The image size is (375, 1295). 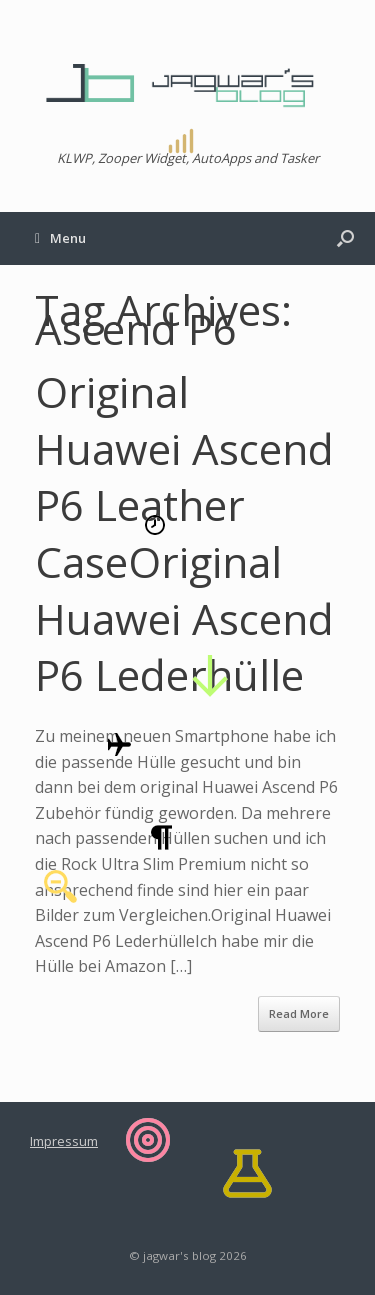 What do you see at coordinates (181, 141) in the screenshot?
I see `indicates full signal strength` at bounding box center [181, 141].